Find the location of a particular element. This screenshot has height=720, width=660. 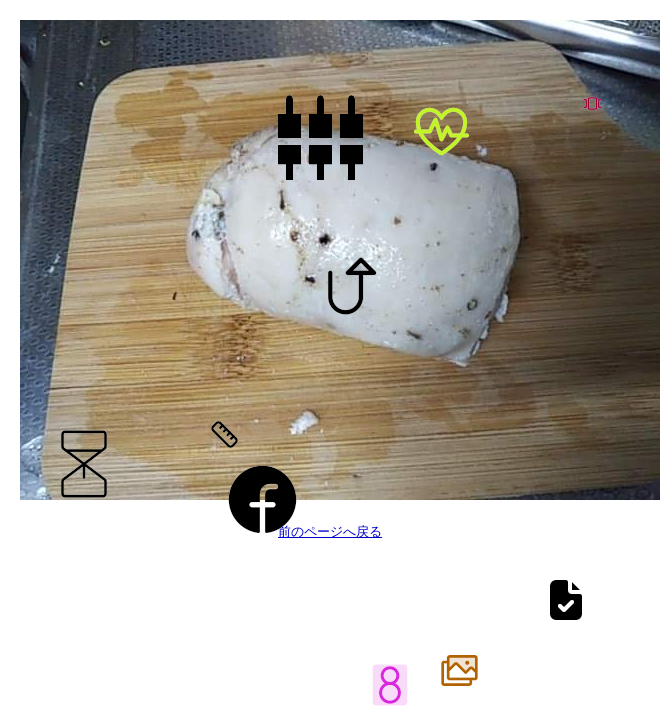

indicates a process is in progress is located at coordinates (84, 464).